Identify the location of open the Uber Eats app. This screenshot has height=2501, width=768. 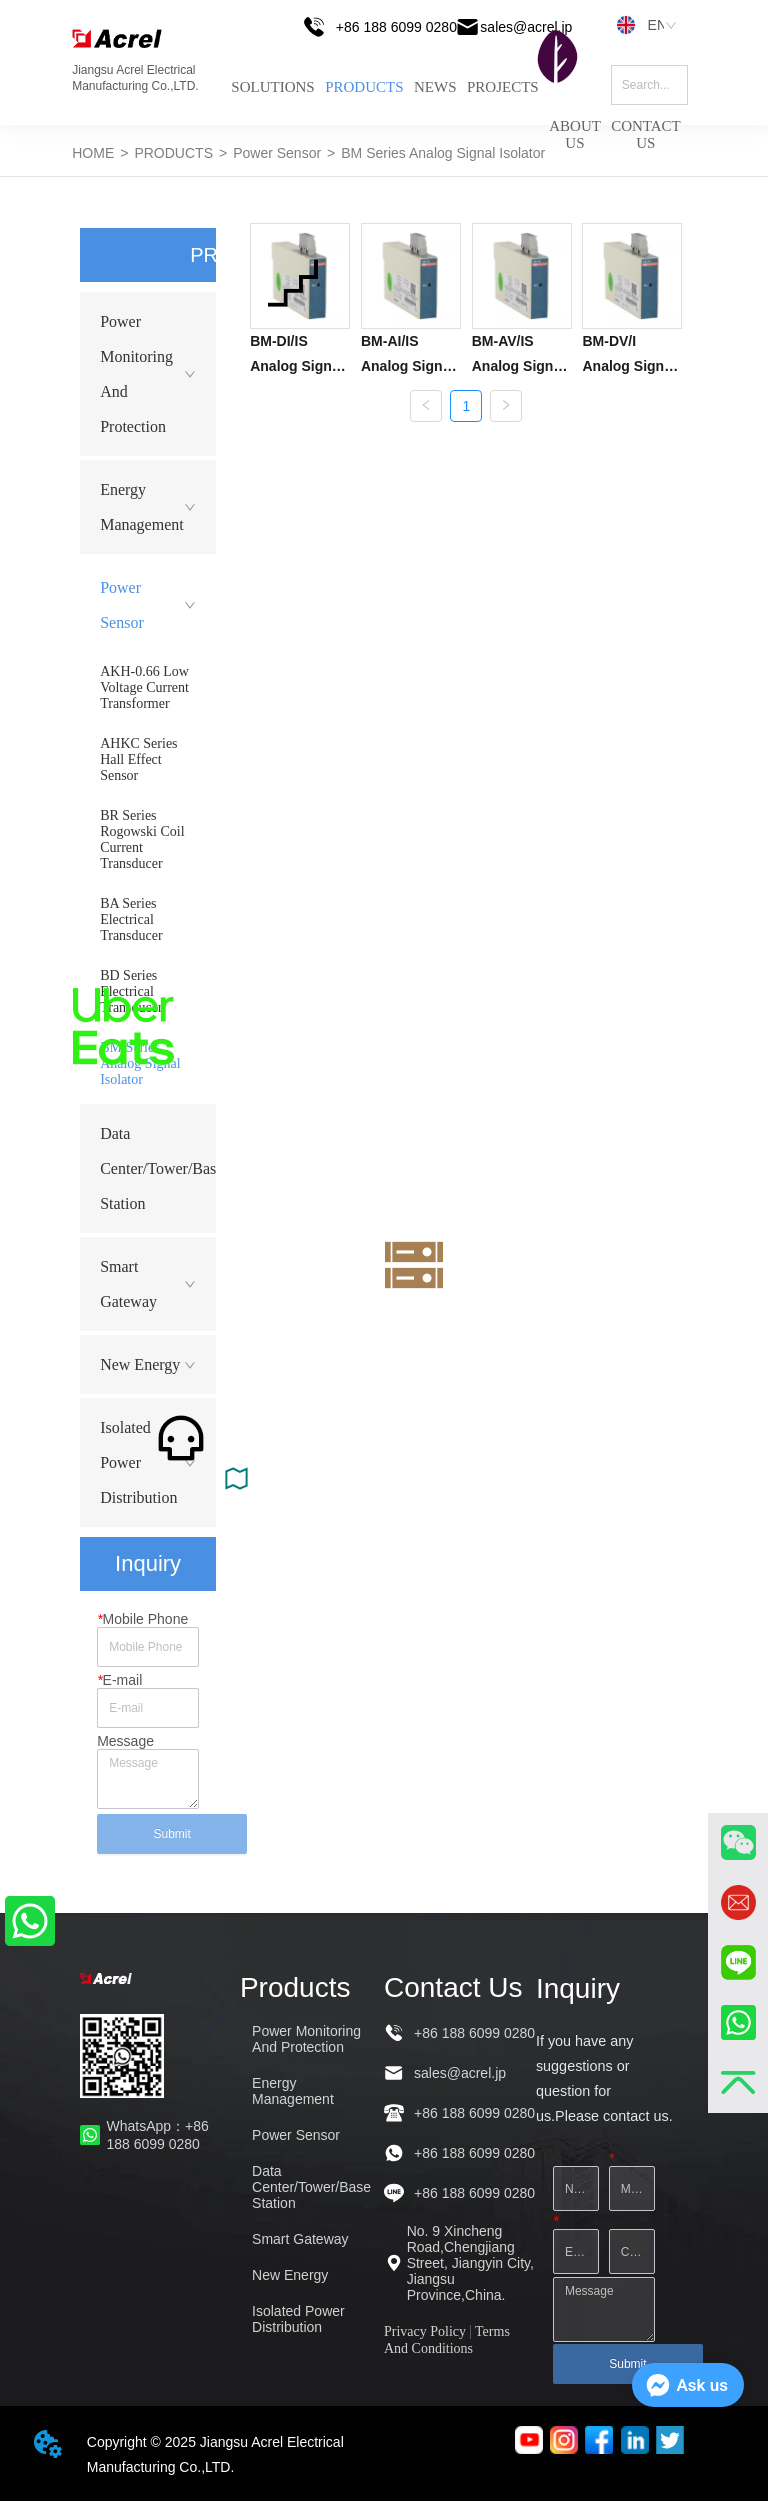
(123, 1026).